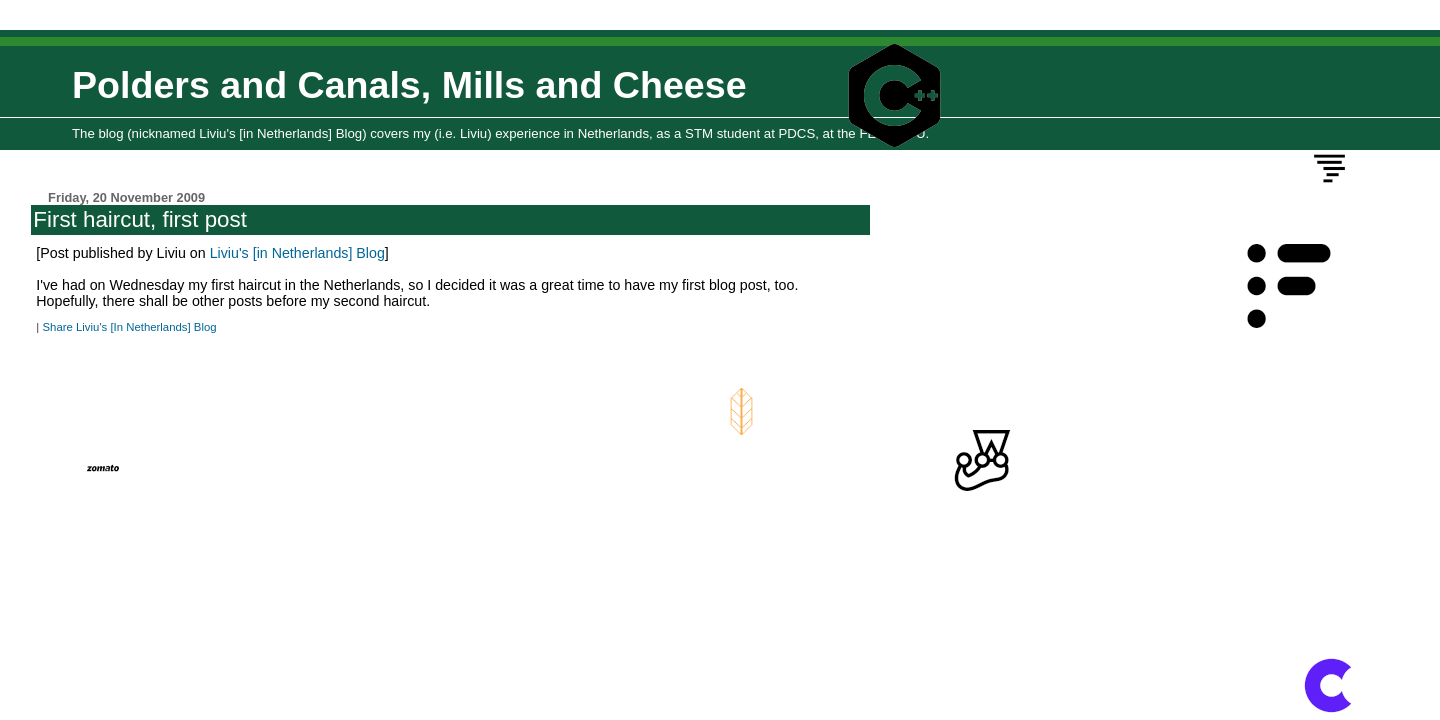 The width and height of the screenshot is (1440, 720). Describe the element at coordinates (982, 460) in the screenshot. I see `jest testing framework logo` at that location.